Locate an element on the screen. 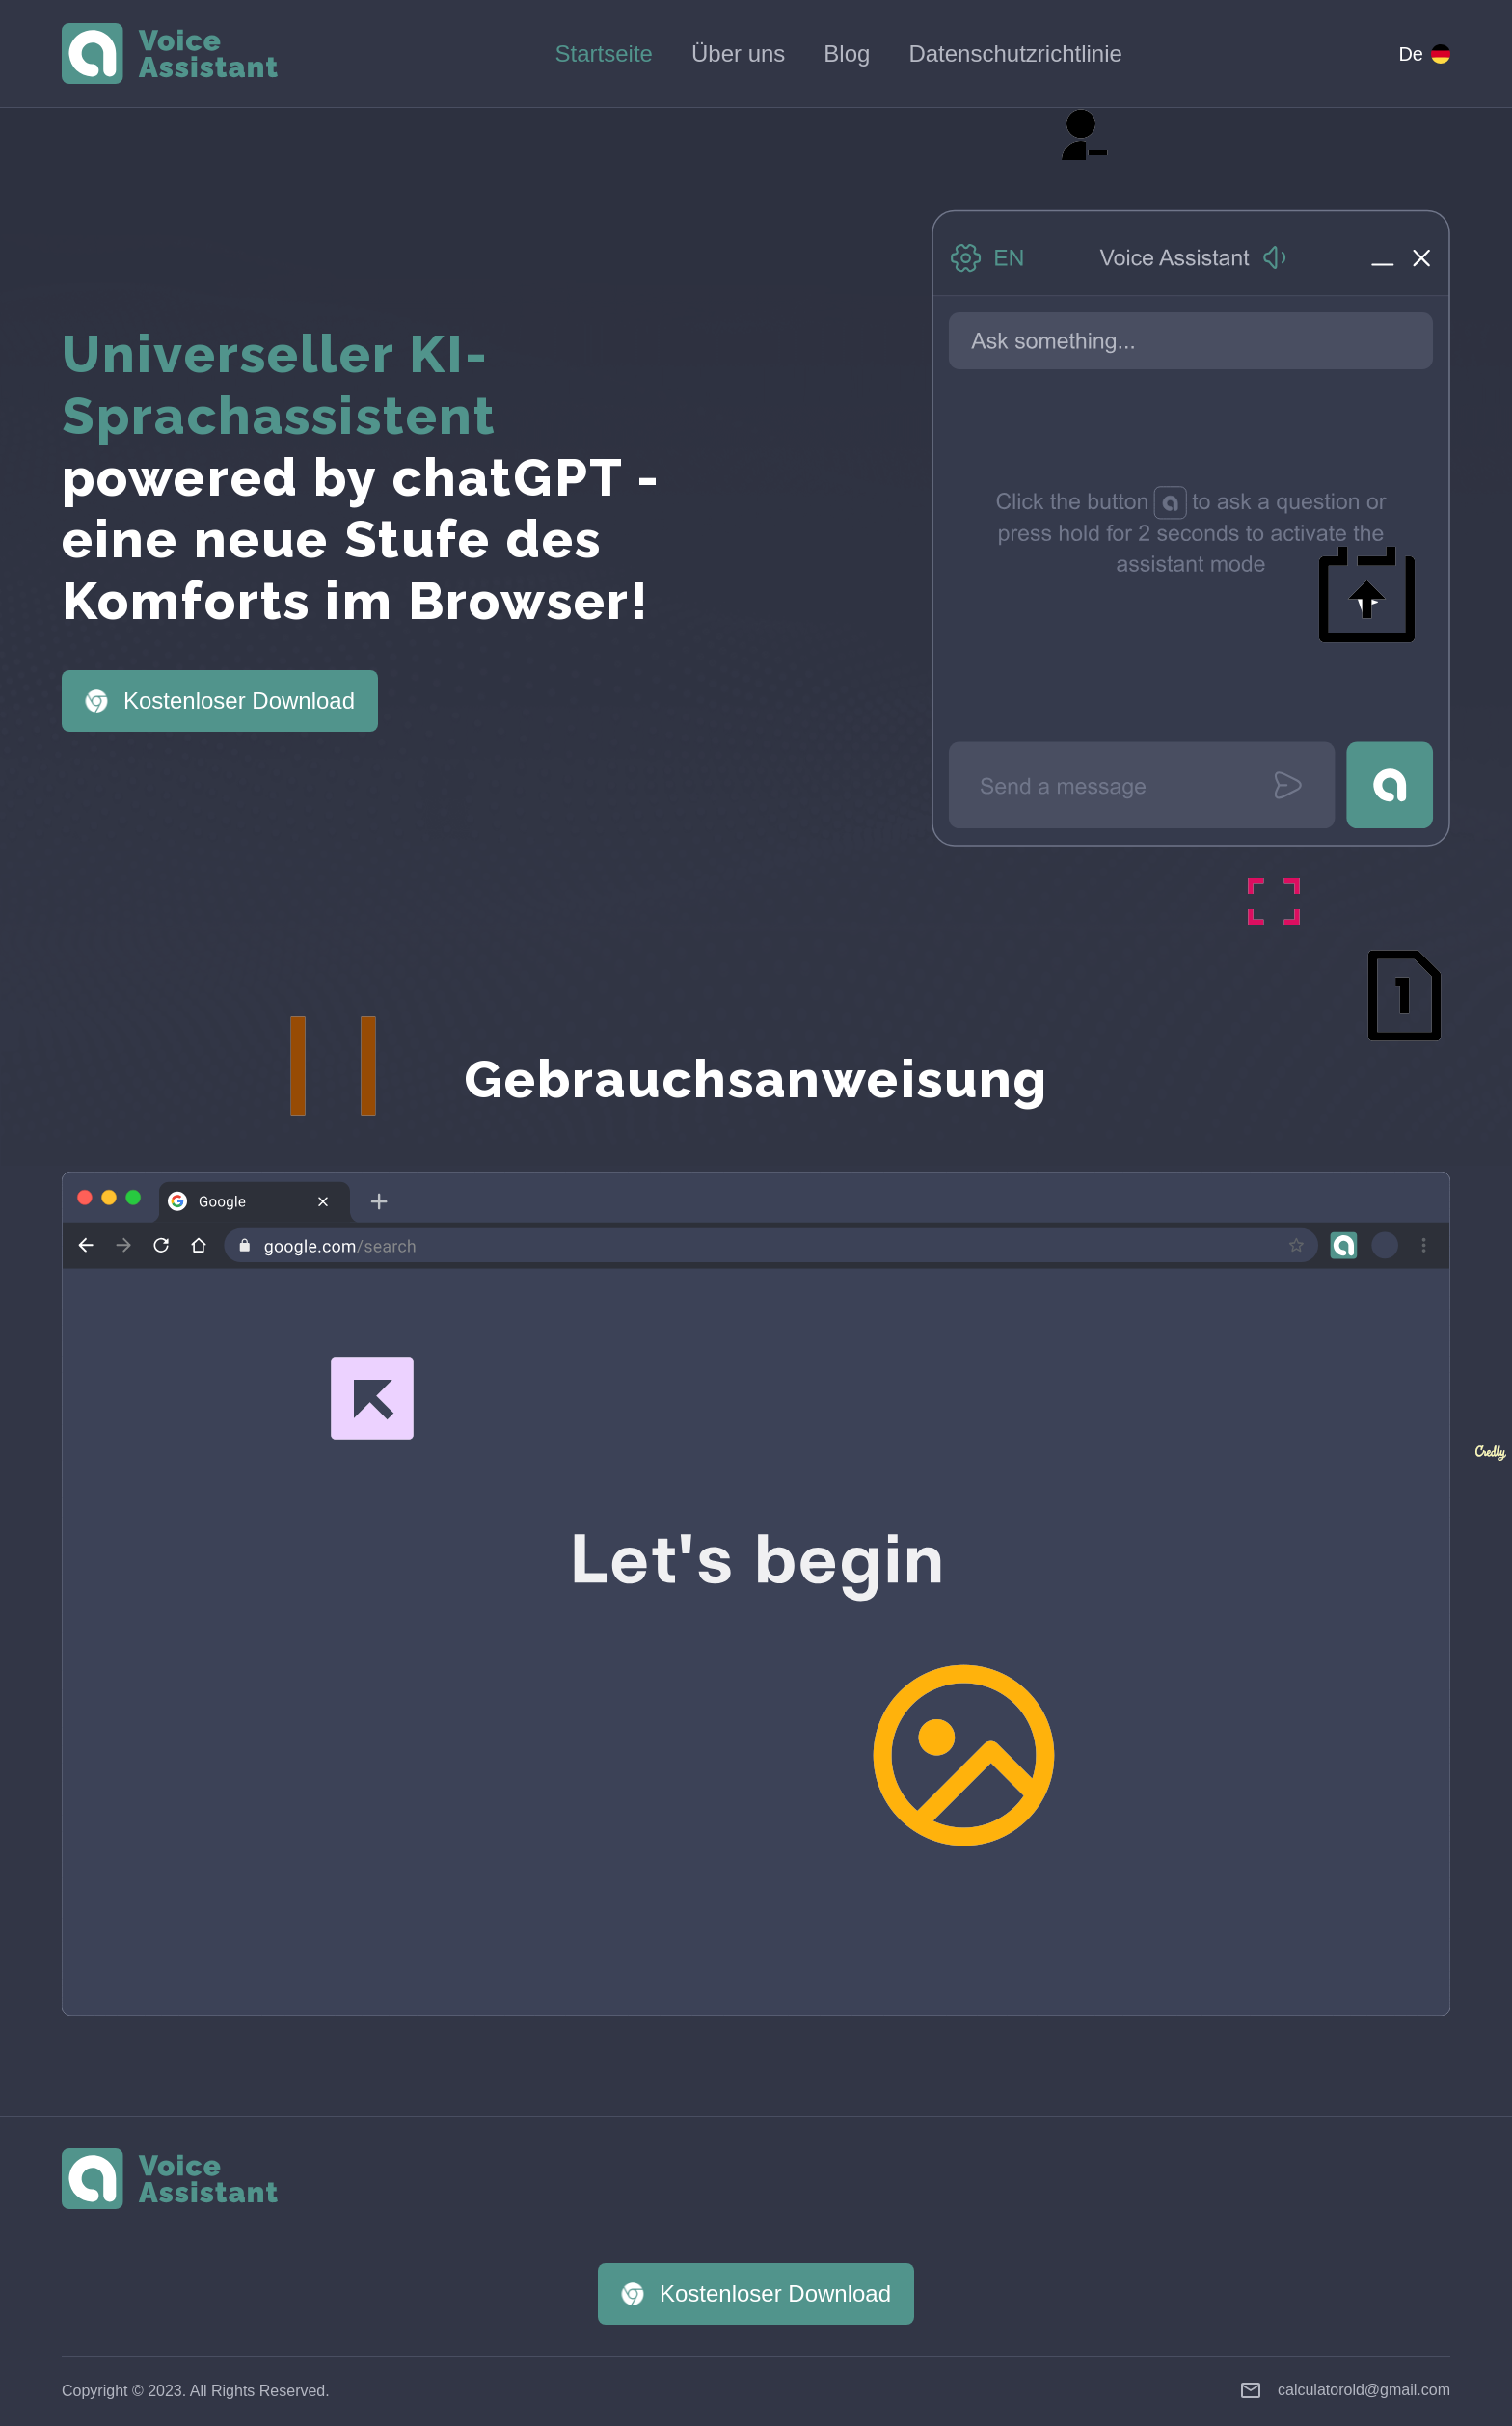 The height and width of the screenshot is (2426, 1512). visit credly profile or credentials is located at coordinates (1491, 1453).